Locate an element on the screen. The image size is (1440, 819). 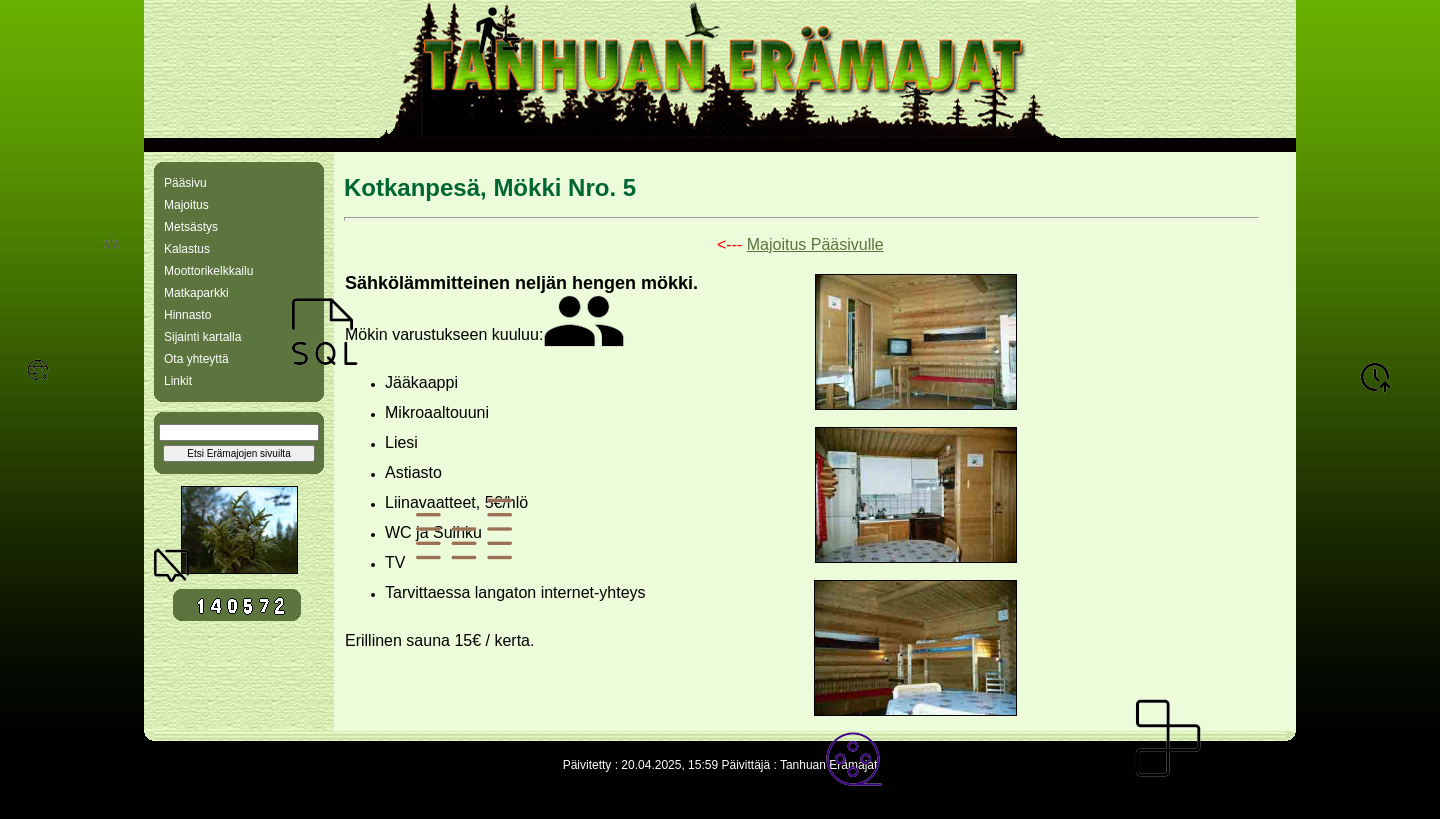
transfer between transit lines or platforms is located at coordinates (498, 30).